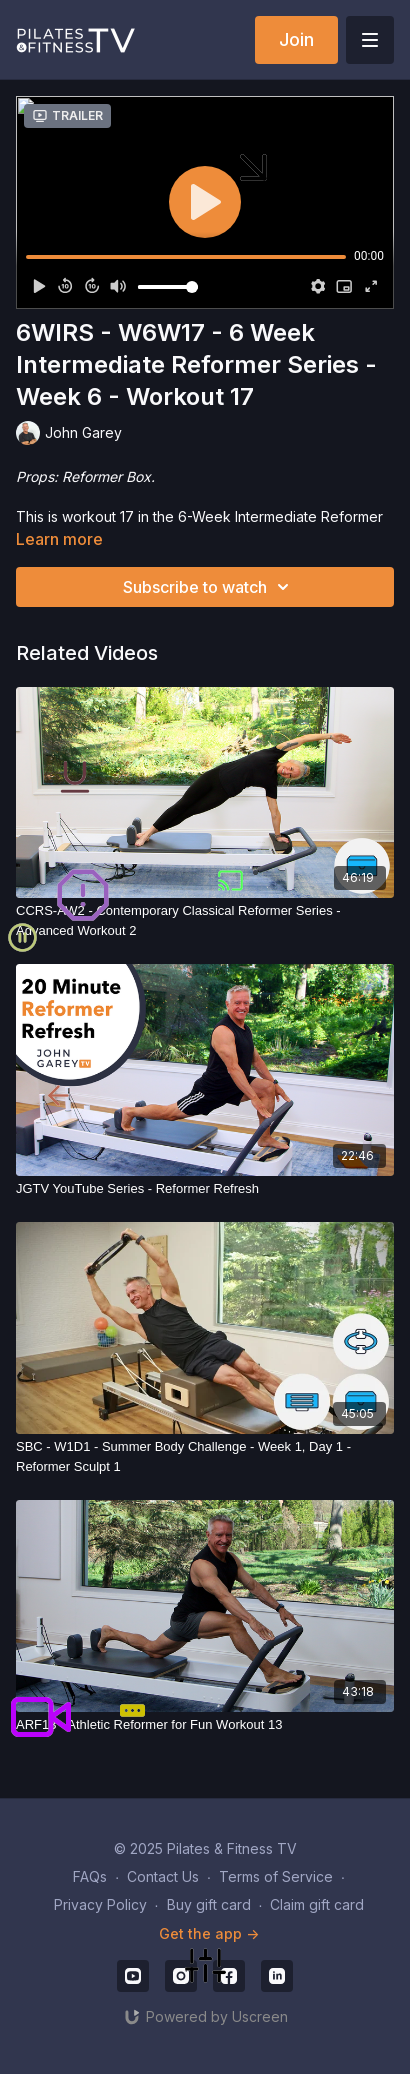 The width and height of the screenshot is (410, 2074). I want to click on start recording a video, so click(41, 1717).